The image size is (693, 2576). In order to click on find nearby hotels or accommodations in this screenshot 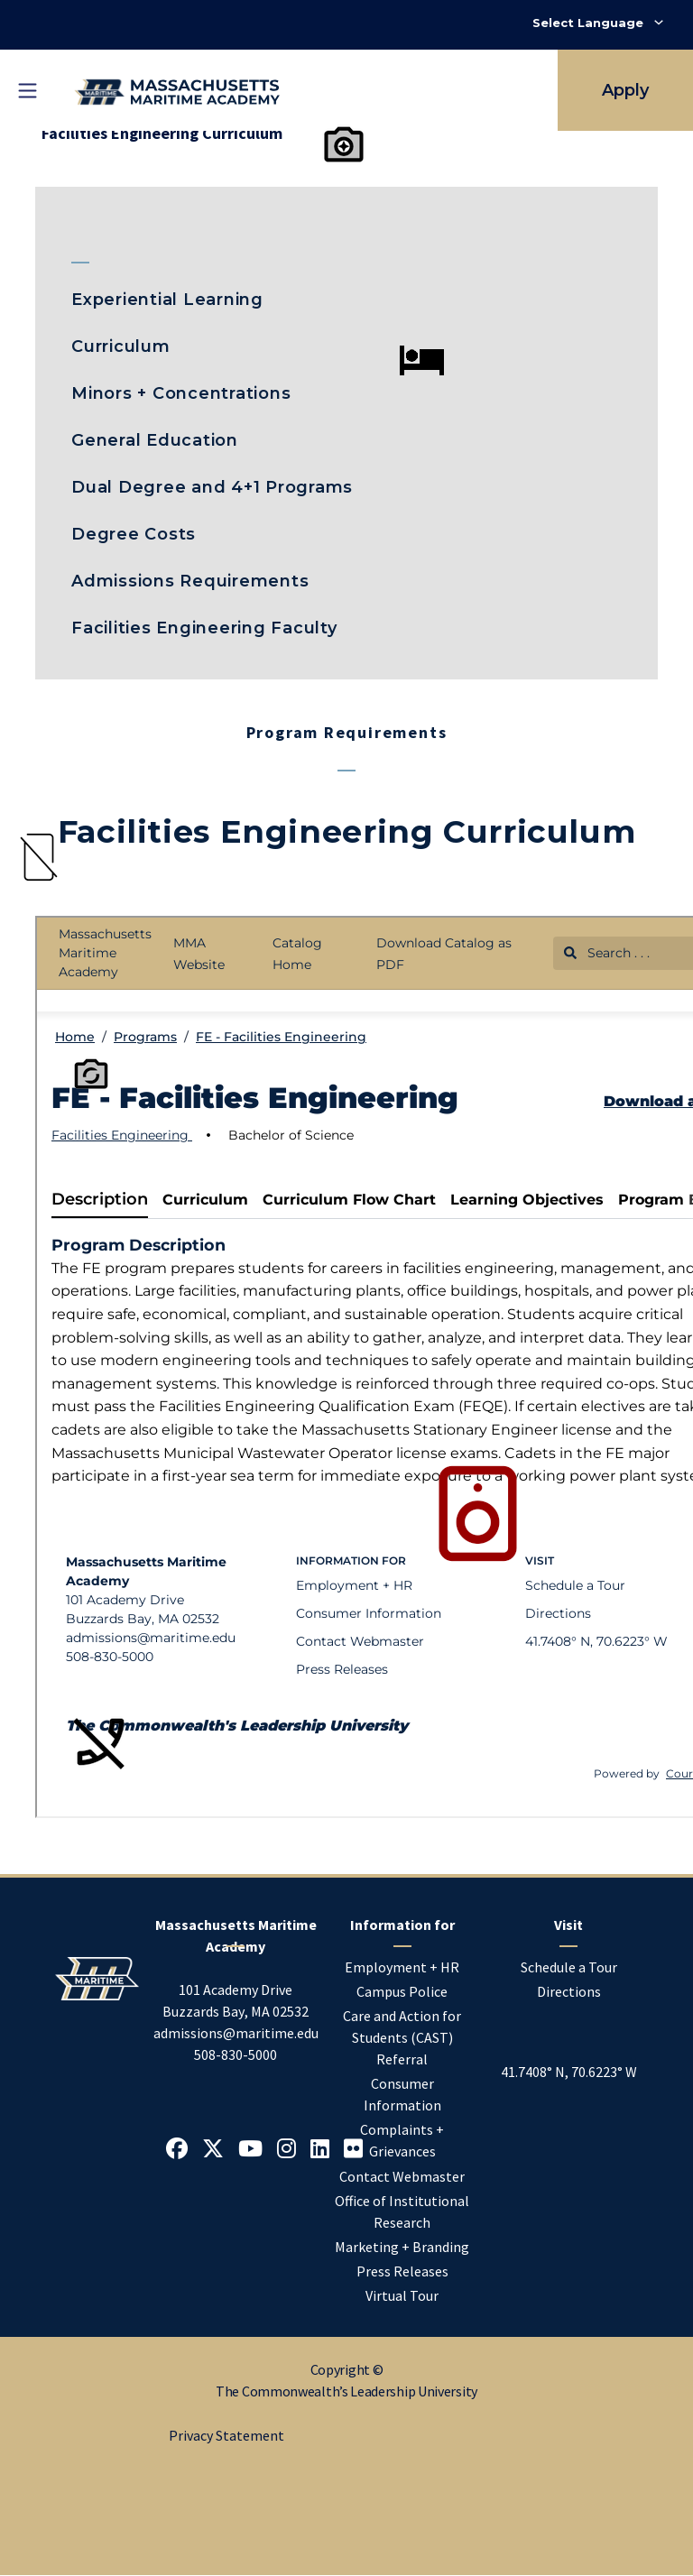, I will do `click(421, 359)`.